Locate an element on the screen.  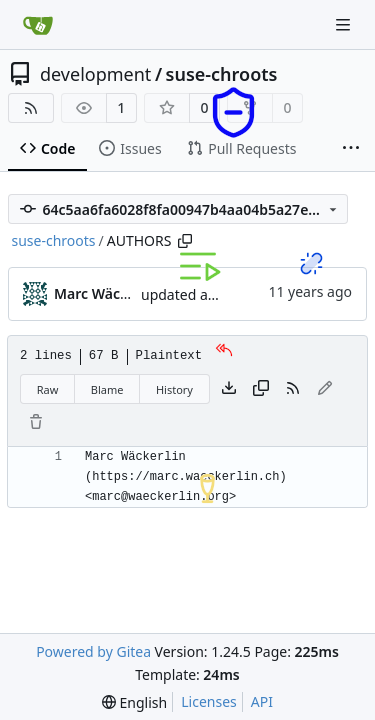
reply all to a message or email is located at coordinates (224, 350).